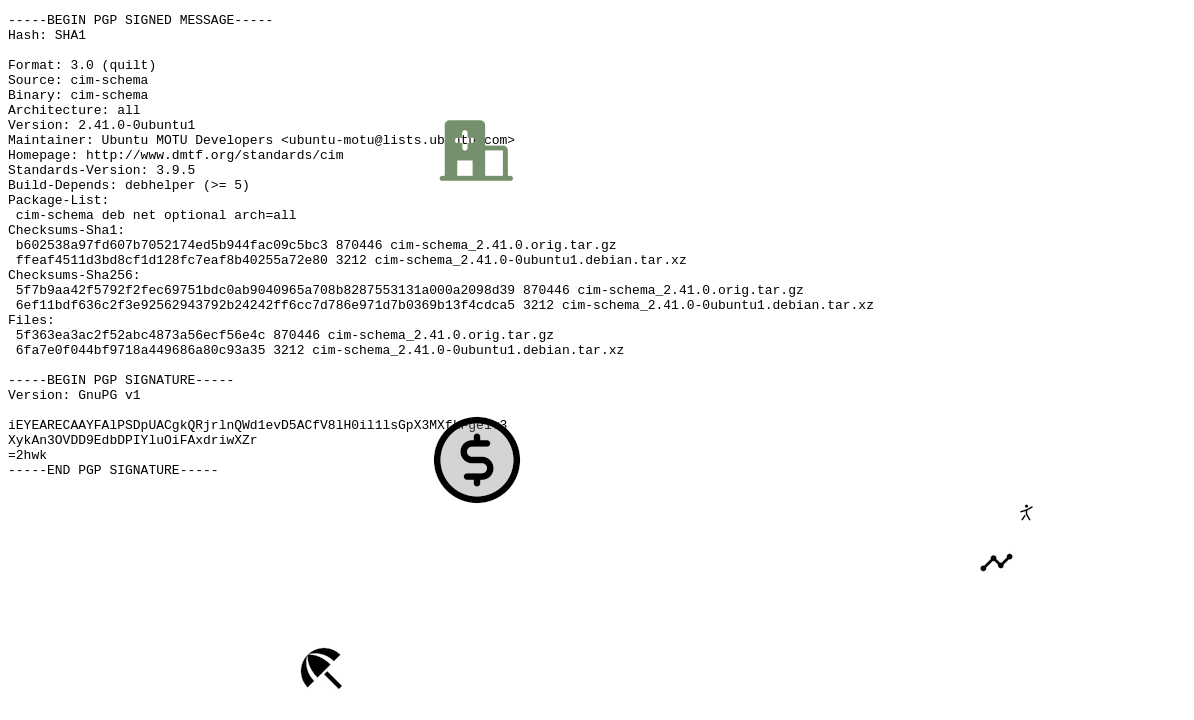 The width and height of the screenshot is (1194, 720). Describe the element at coordinates (996, 562) in the screenshot. I see `view activity timeline or history` at that location.